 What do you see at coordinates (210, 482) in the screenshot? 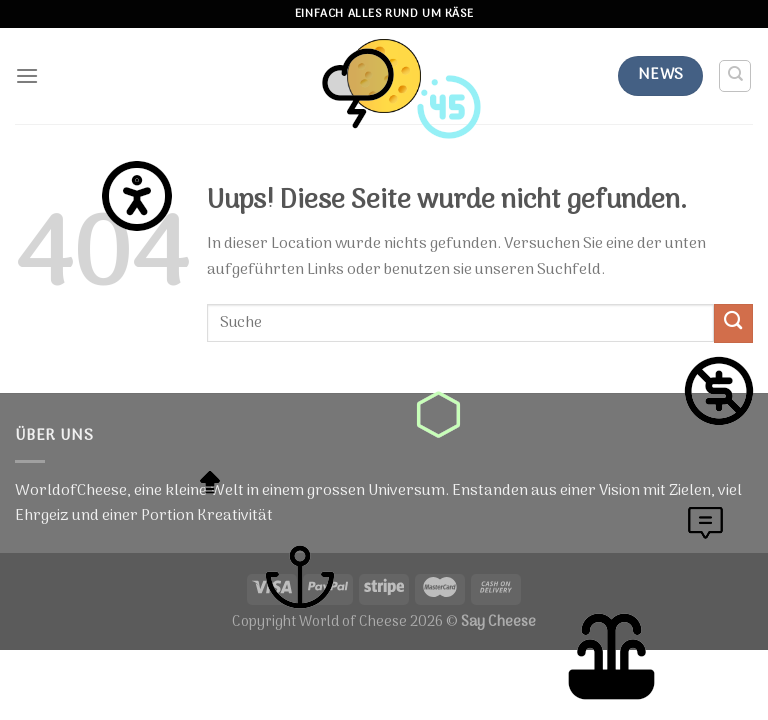
I see `upload multiple files` at bounding box center [210, 482].